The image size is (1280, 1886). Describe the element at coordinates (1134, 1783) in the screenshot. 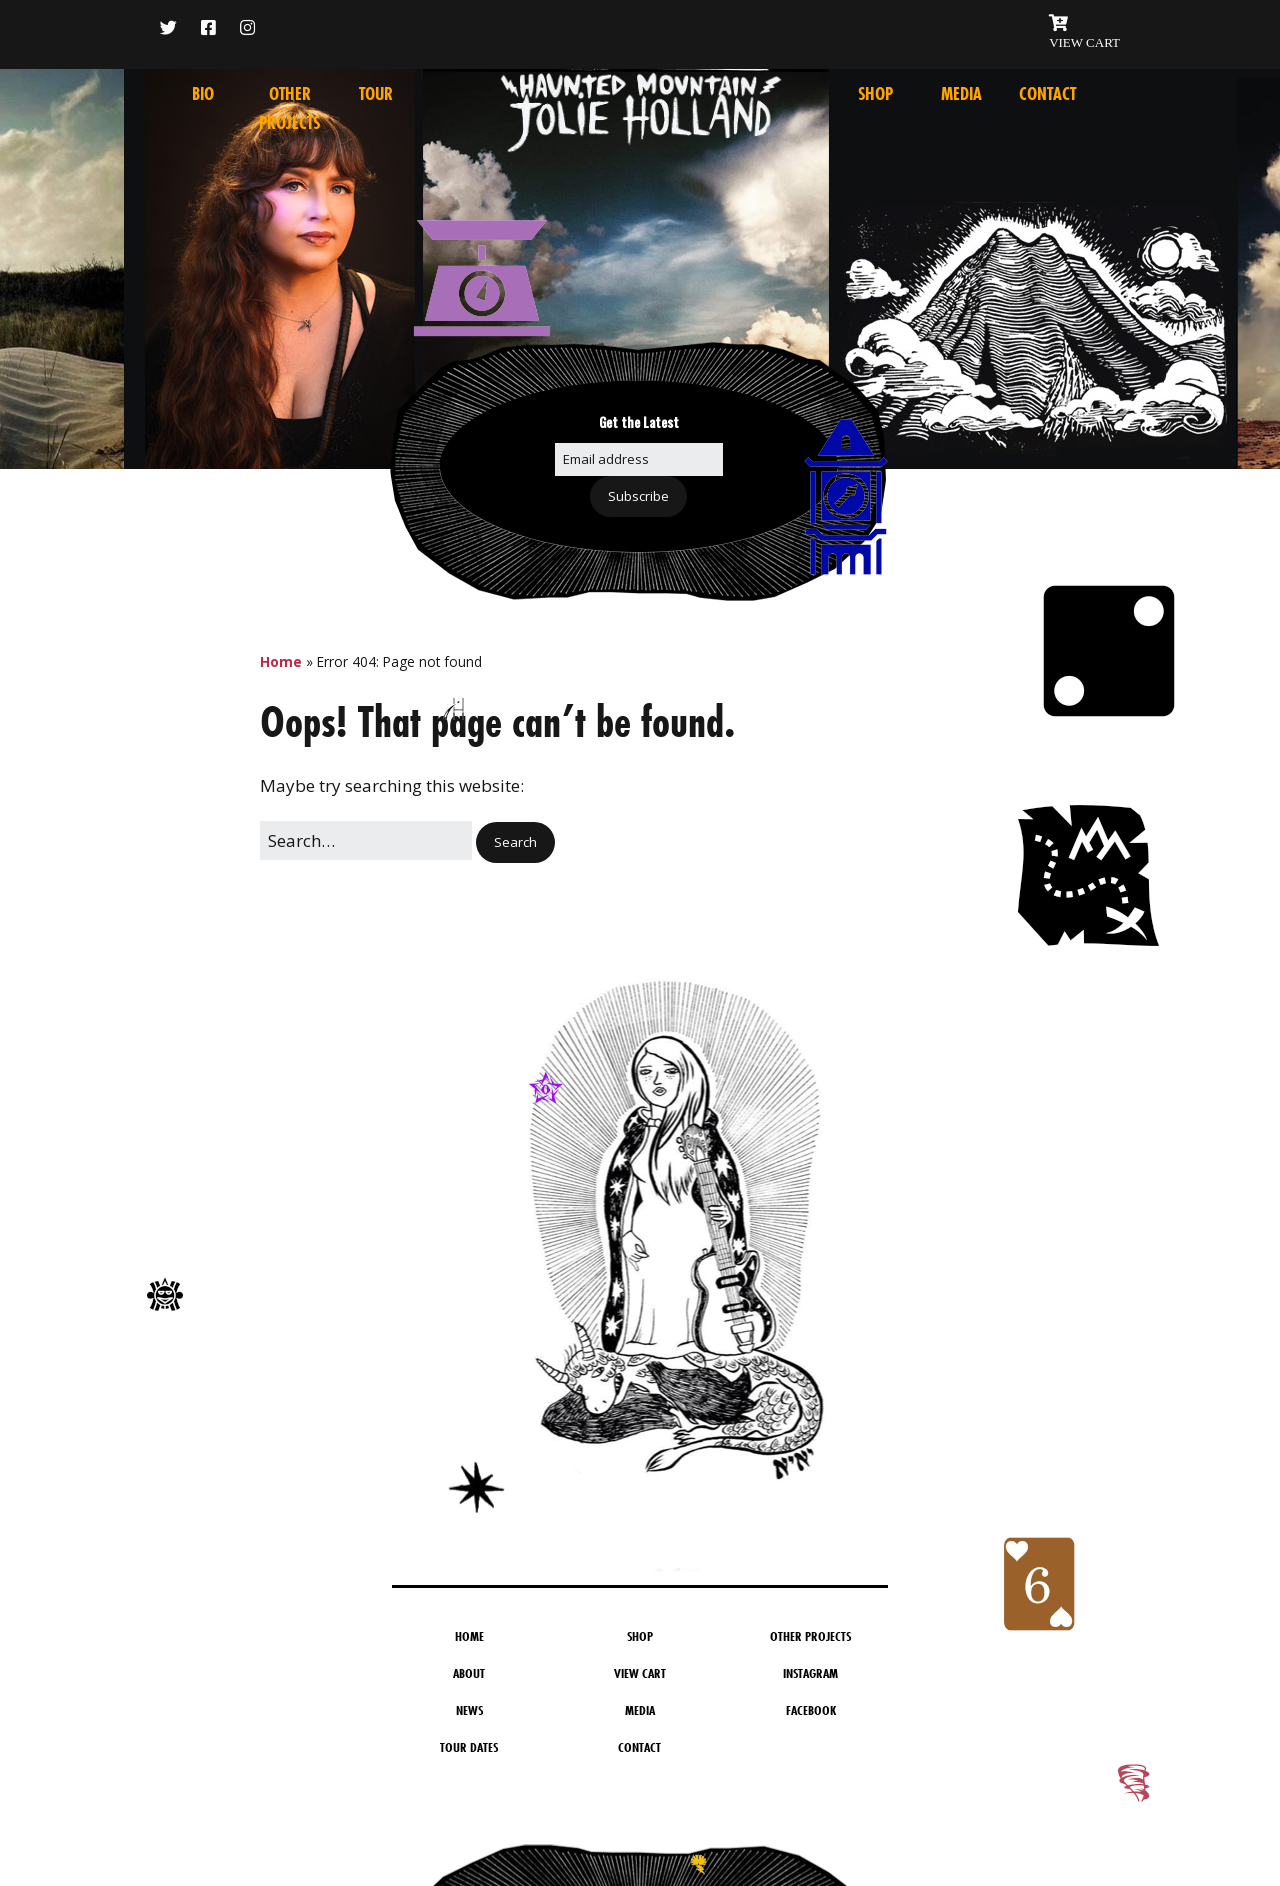

I see `indicates severe weather alert or tornado warning` at that location.